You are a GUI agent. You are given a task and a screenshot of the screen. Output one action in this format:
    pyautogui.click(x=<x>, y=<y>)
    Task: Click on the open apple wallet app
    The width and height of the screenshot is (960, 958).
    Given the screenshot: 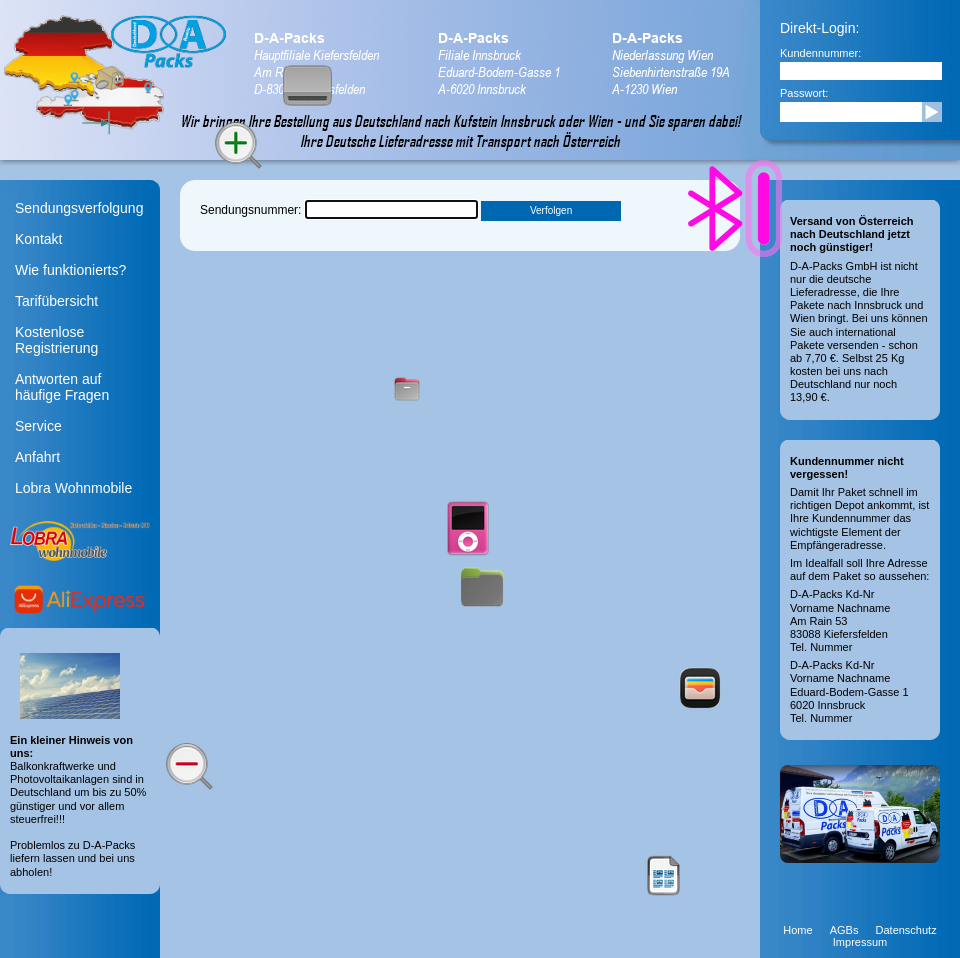 What is the action you would take?
    pyautogui.click(x=700, y=688)
    